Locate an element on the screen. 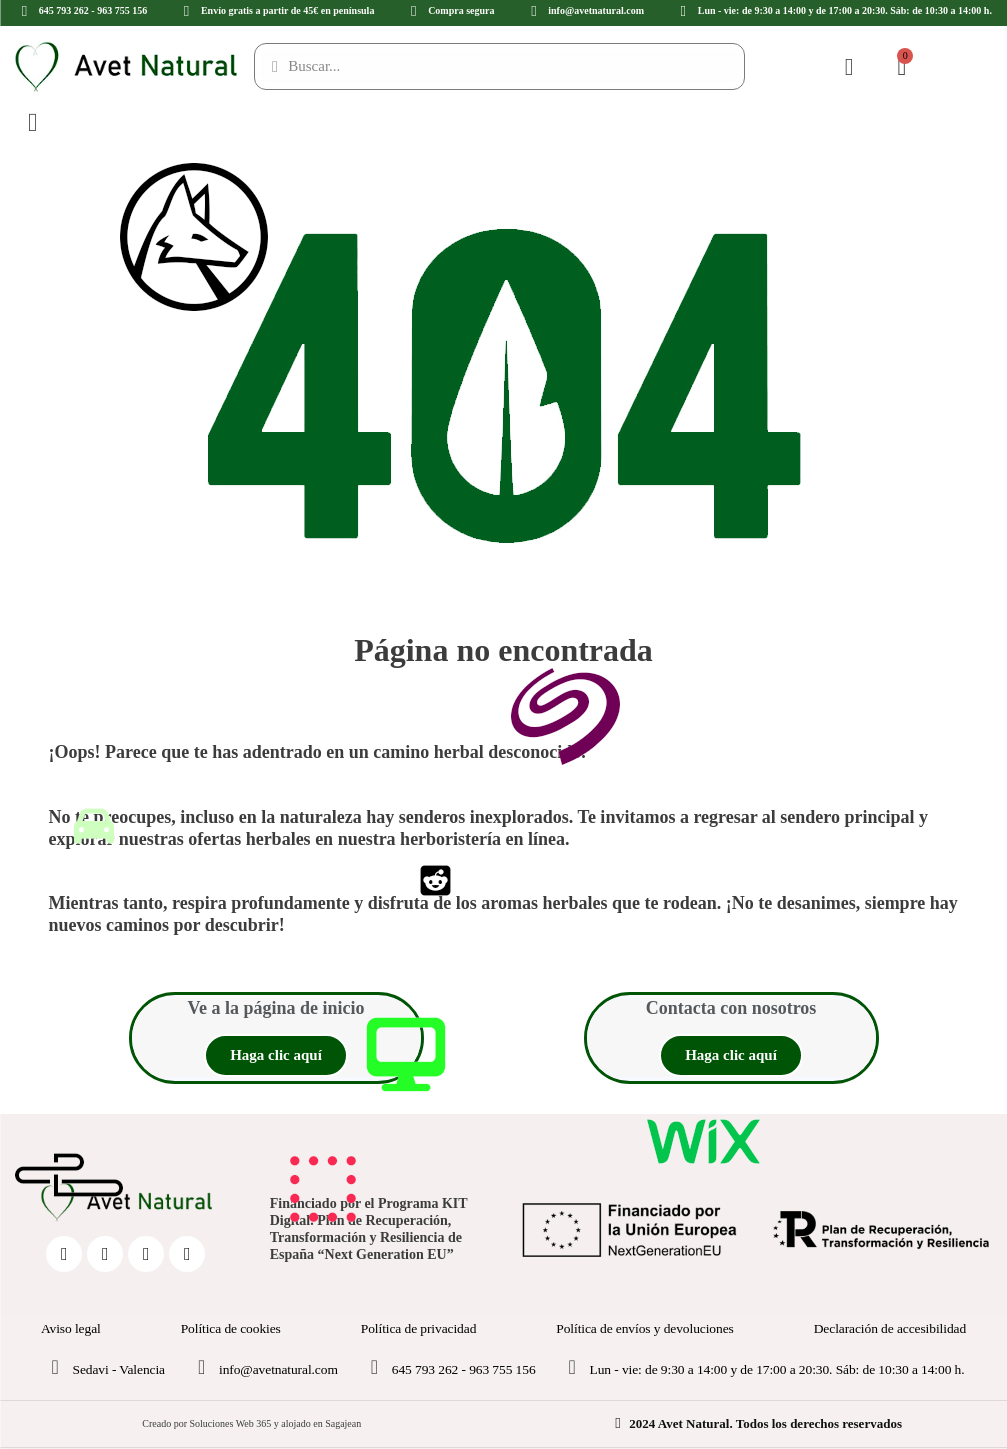 The width and height of the screenshot is (1007, 1449). open Wolfram Language application is located at coordinates (194, 237).